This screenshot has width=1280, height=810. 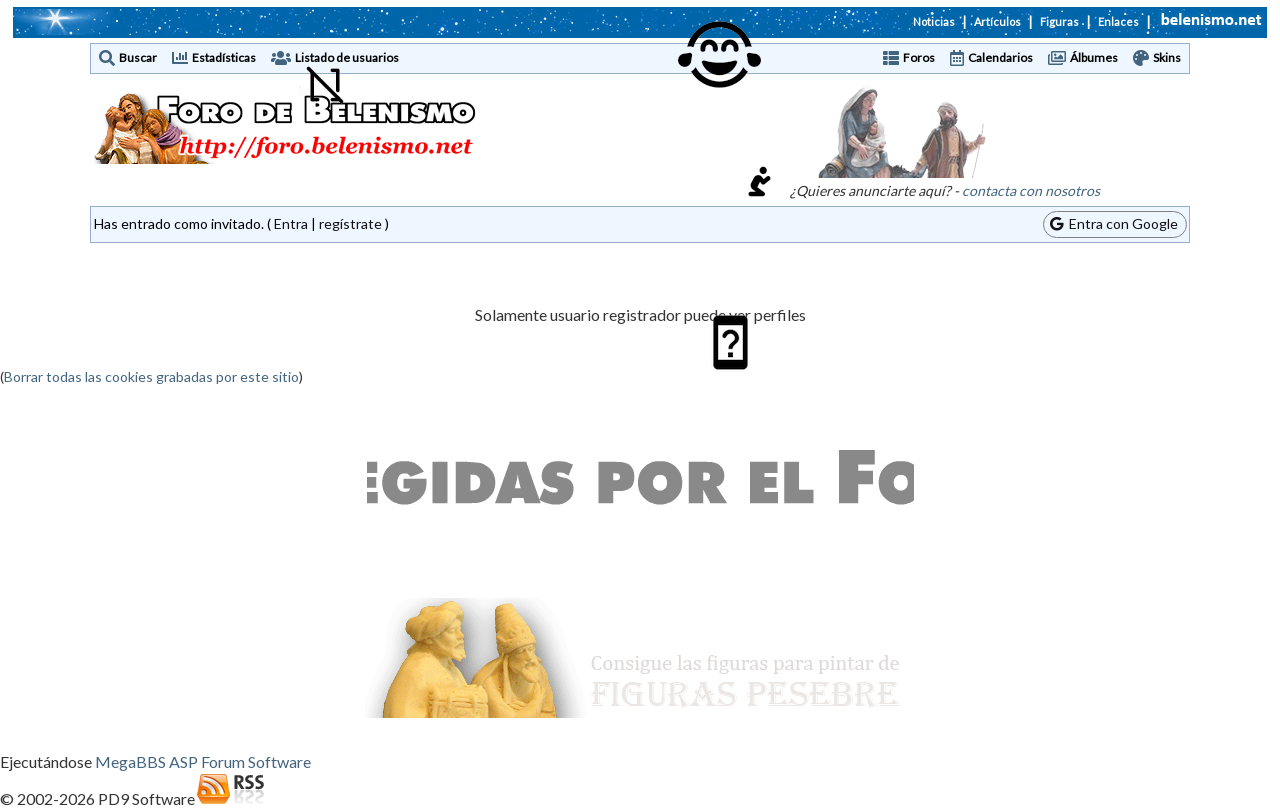 What do you see at coordinates (719, 54) in the screenshot?
I see `react with a laughing emoji` at bounding box center [719, 54].